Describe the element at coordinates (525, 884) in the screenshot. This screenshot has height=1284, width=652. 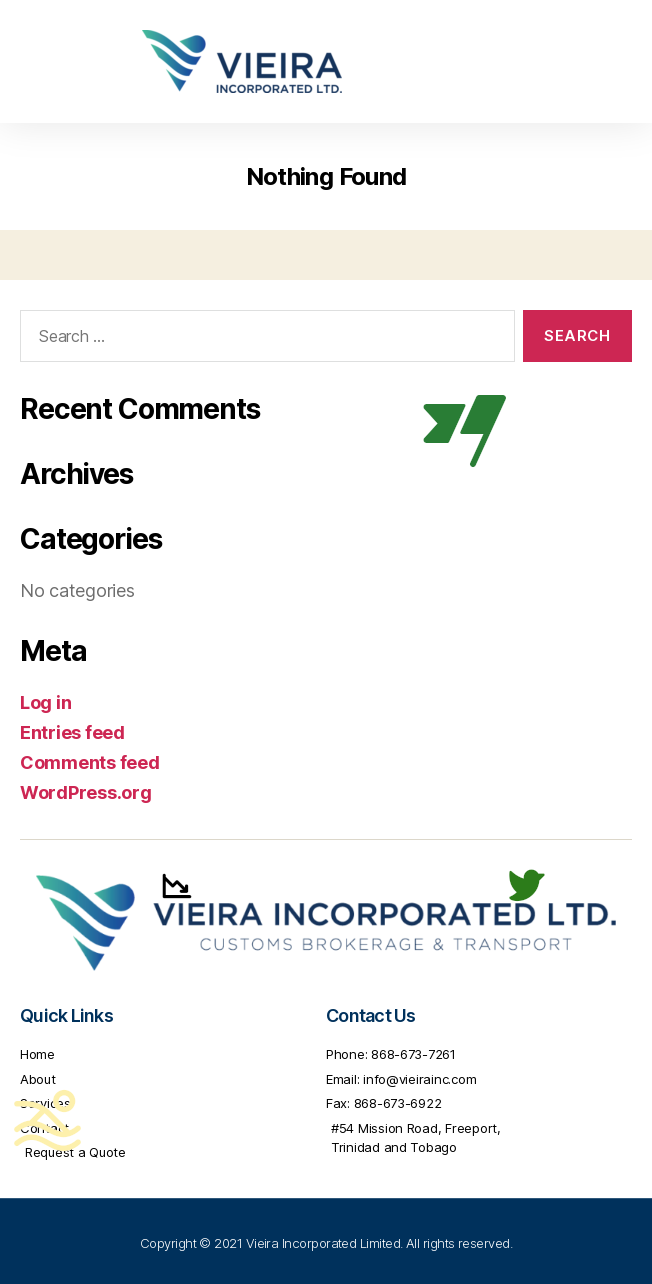
I see `share to twitter` at that location.